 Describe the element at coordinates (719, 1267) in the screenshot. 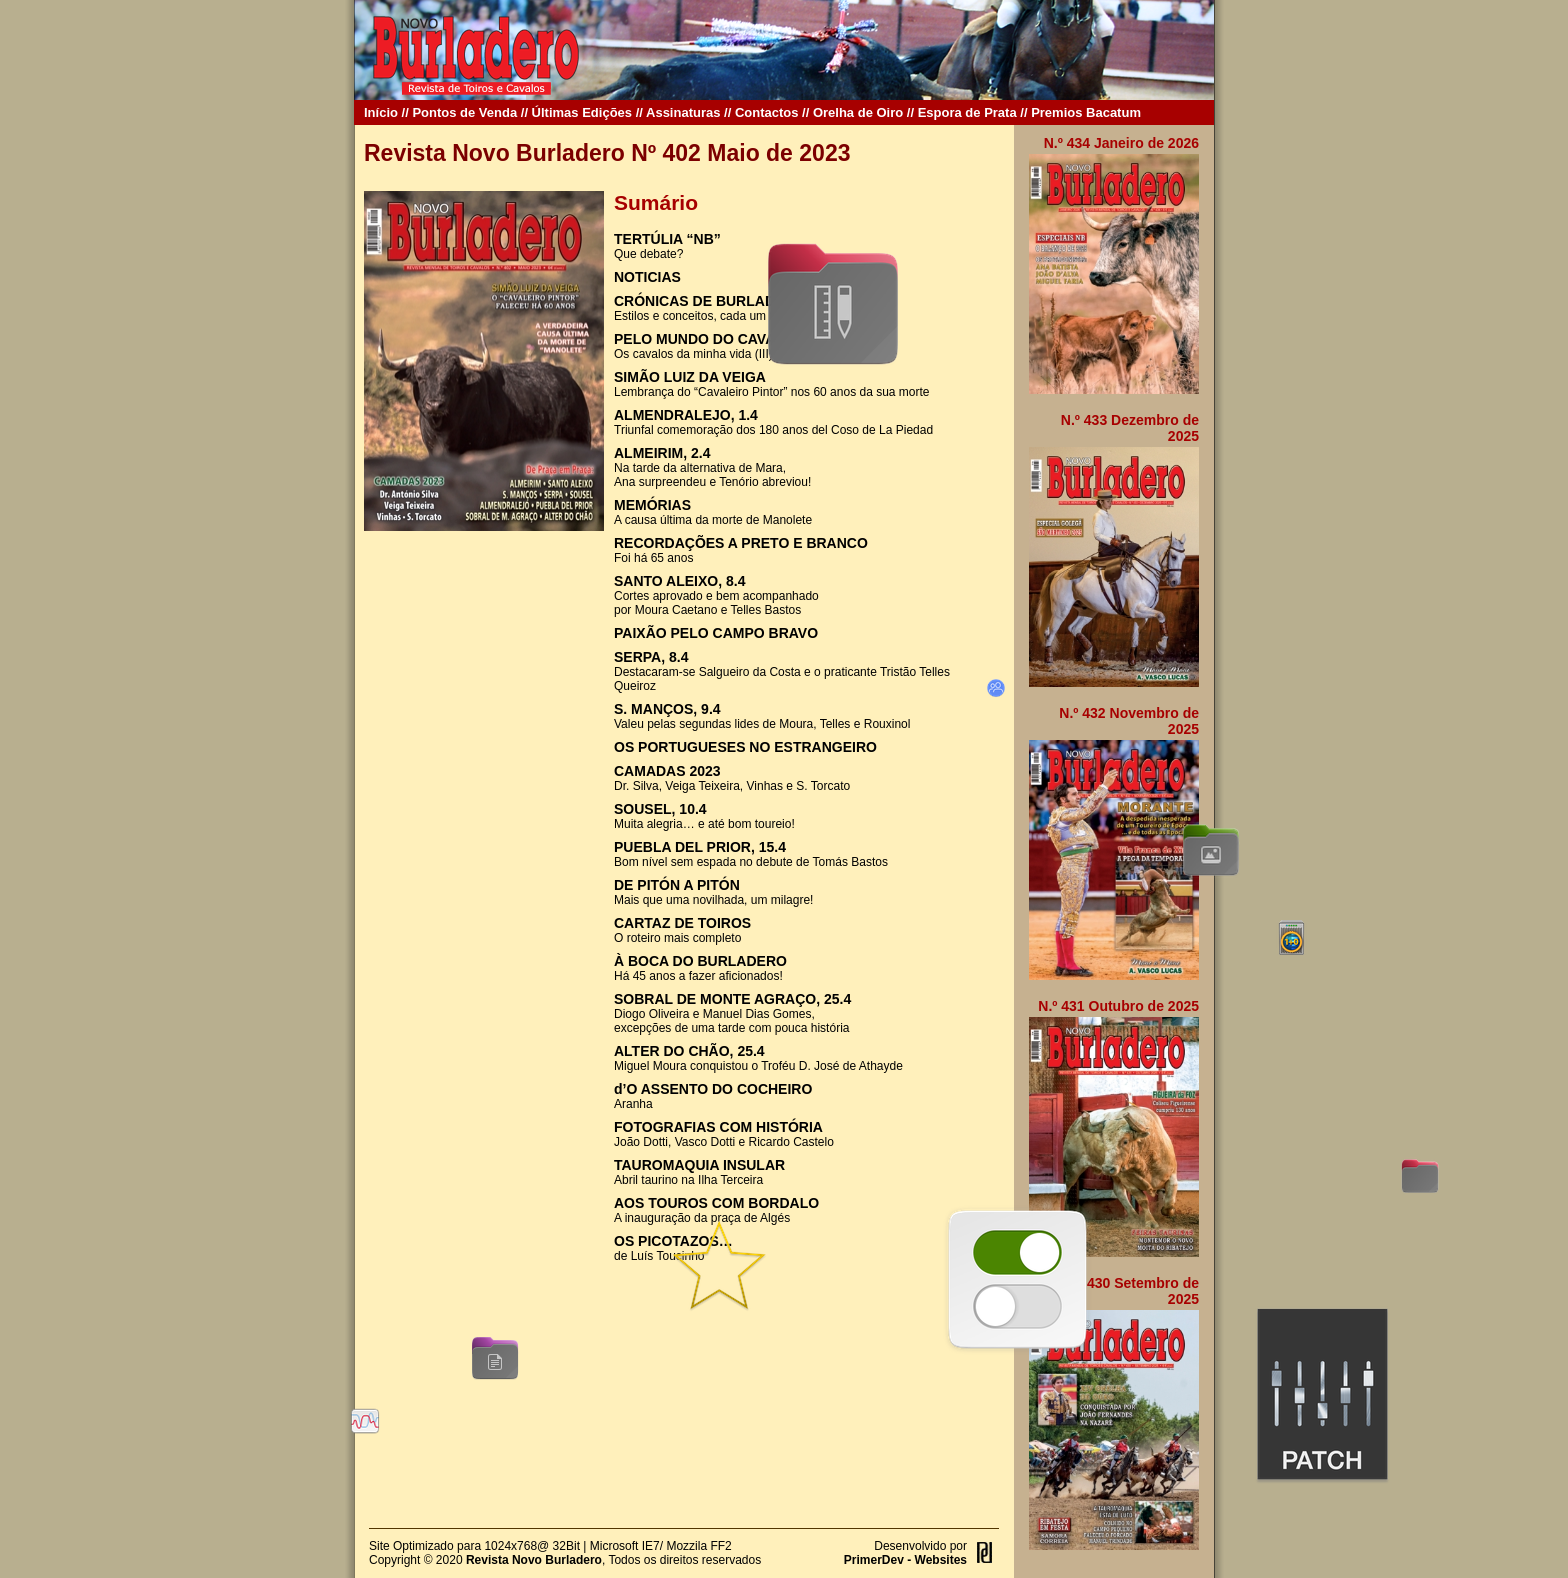

I see `item not marked as favorite` at that location.